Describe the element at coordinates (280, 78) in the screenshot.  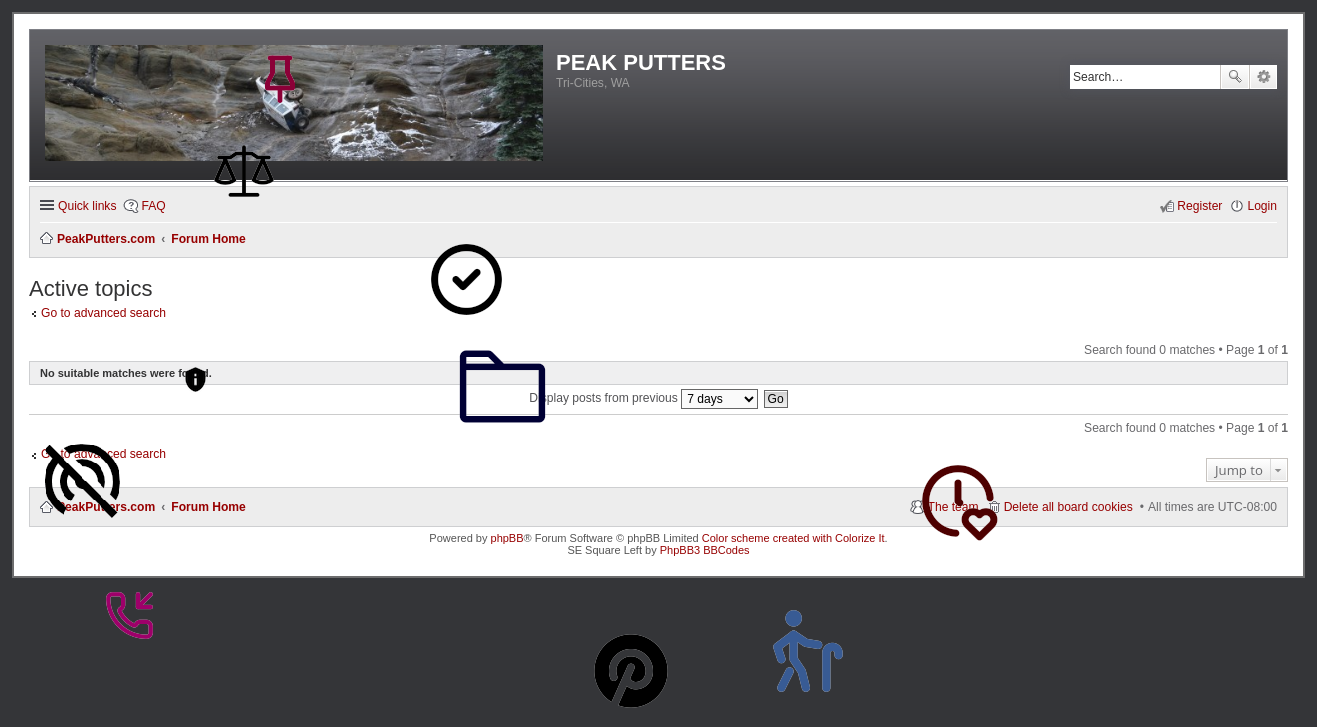
I see `pin this item to keep it visible` at that location.